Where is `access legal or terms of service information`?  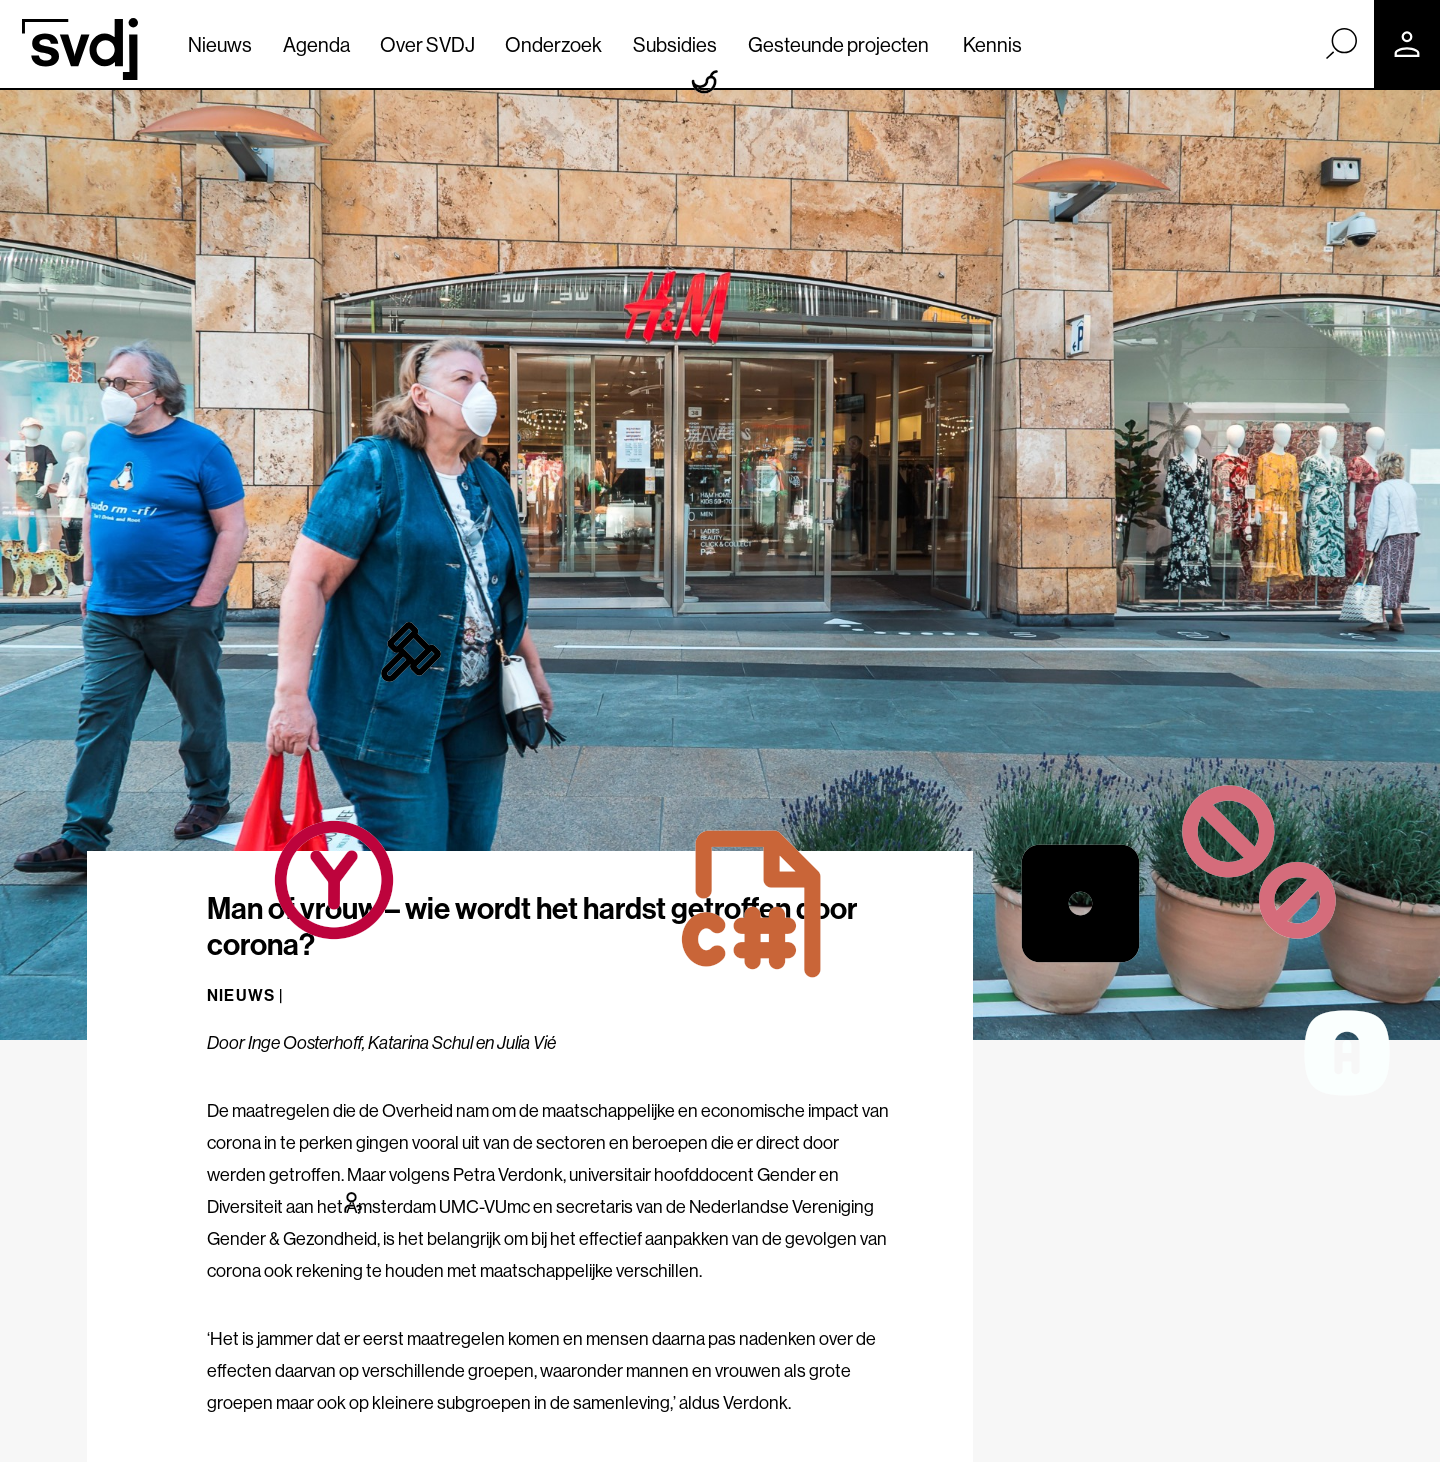 access legal or terms of service information is located at coordinates (409, 654).